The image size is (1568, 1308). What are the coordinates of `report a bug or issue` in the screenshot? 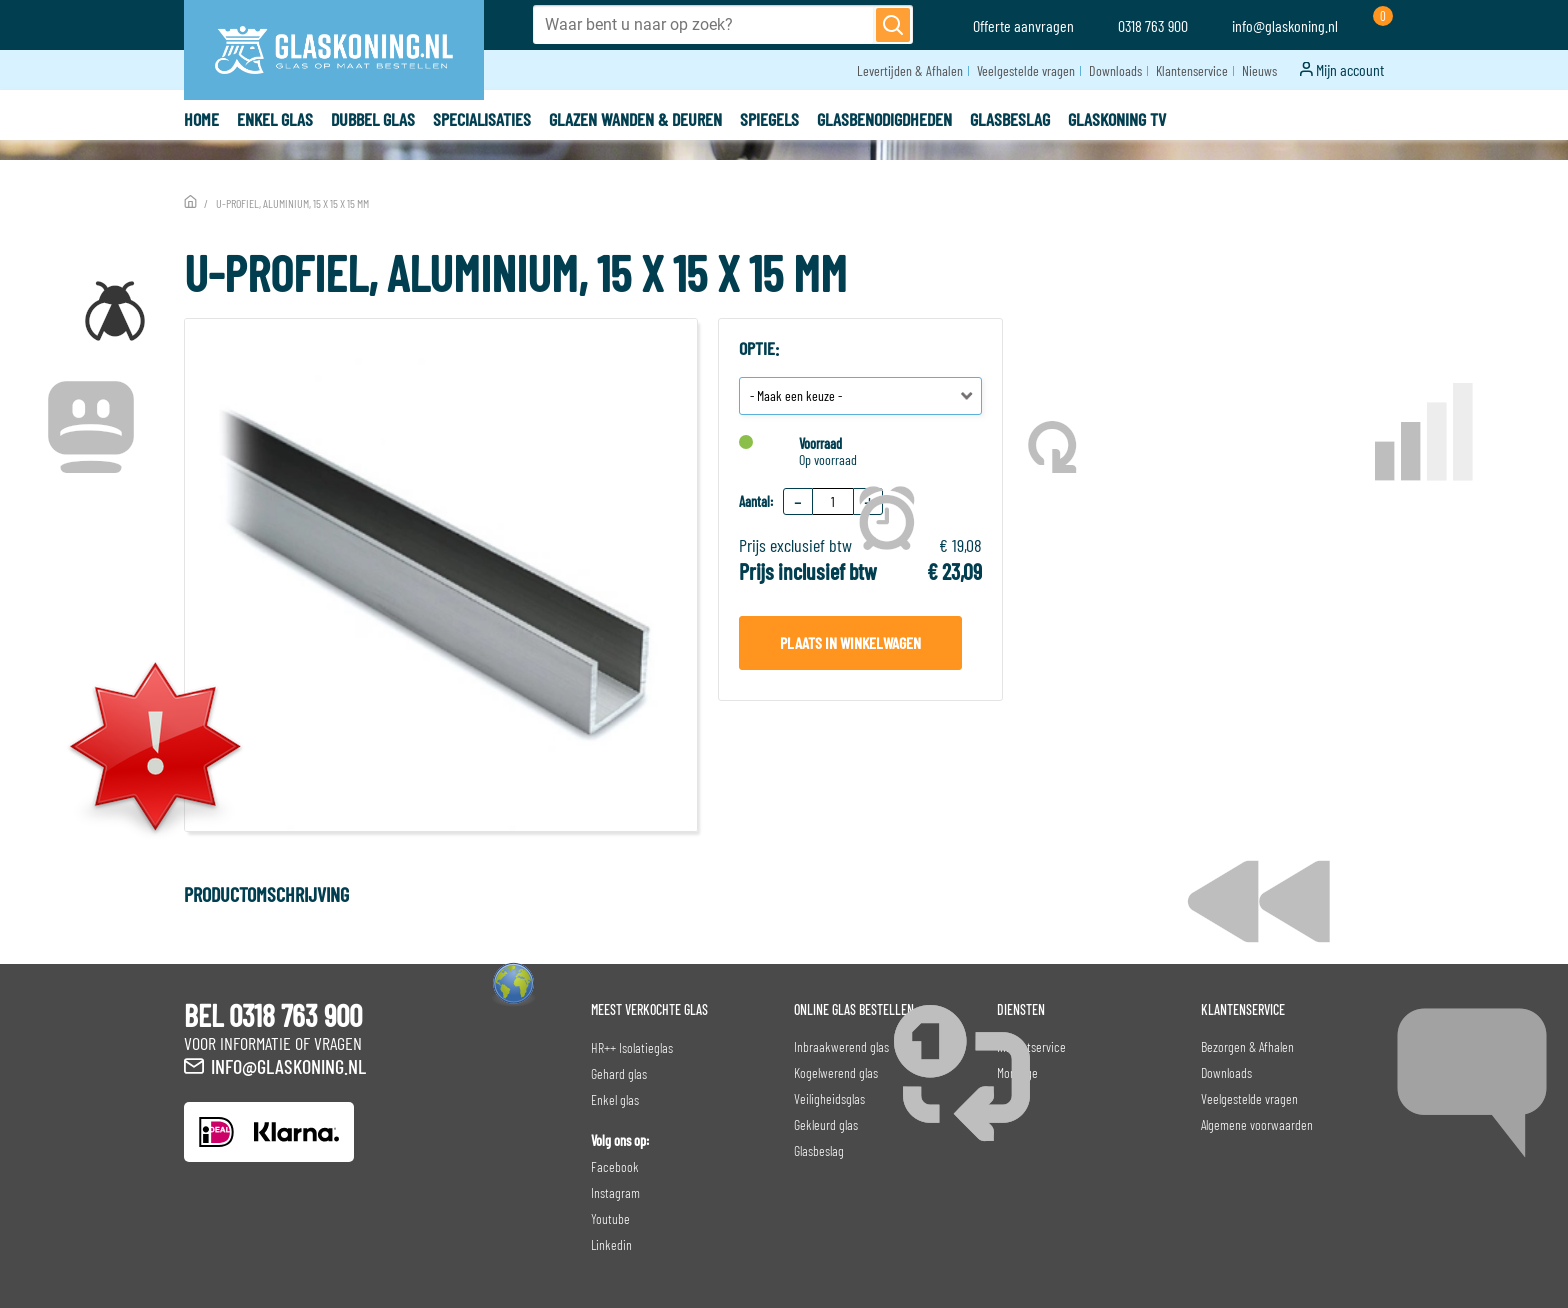 It's located at (115, 311).